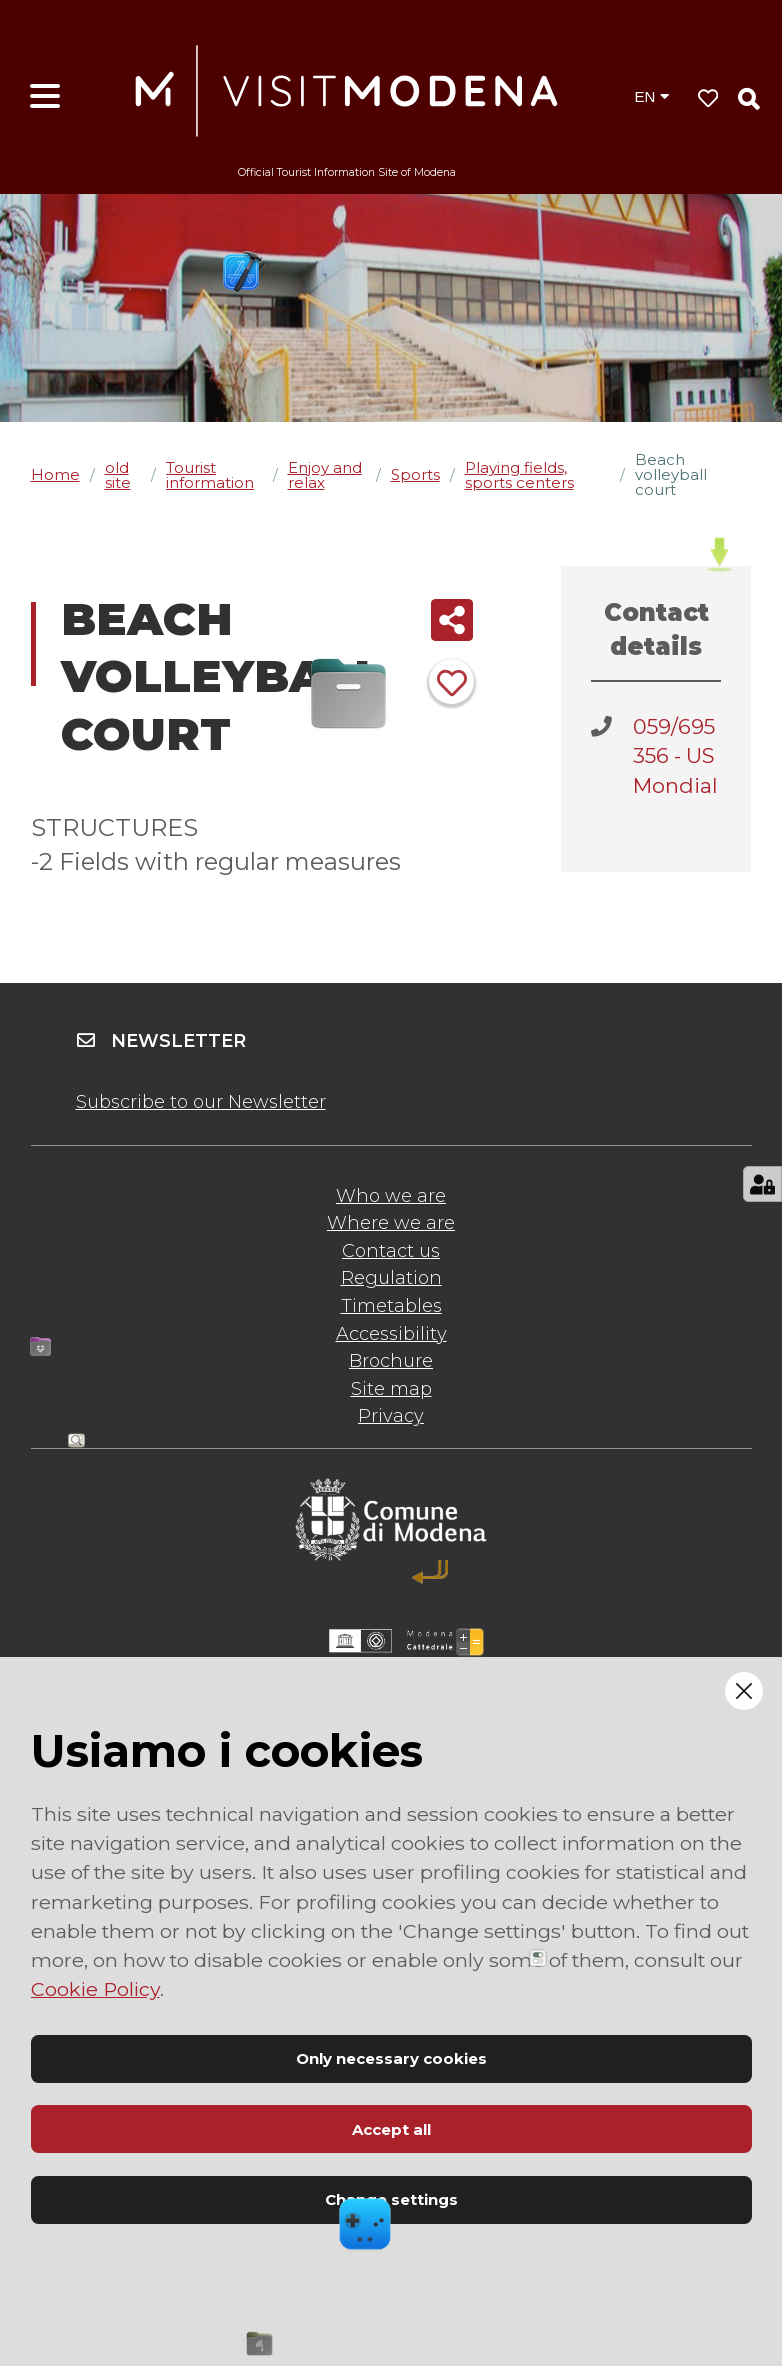 The image size is (782, 2366). Describe the element at coordinates (538, 1958) in the screenshot. I see `open gnome tweaks to customize desktop settings` at that location.